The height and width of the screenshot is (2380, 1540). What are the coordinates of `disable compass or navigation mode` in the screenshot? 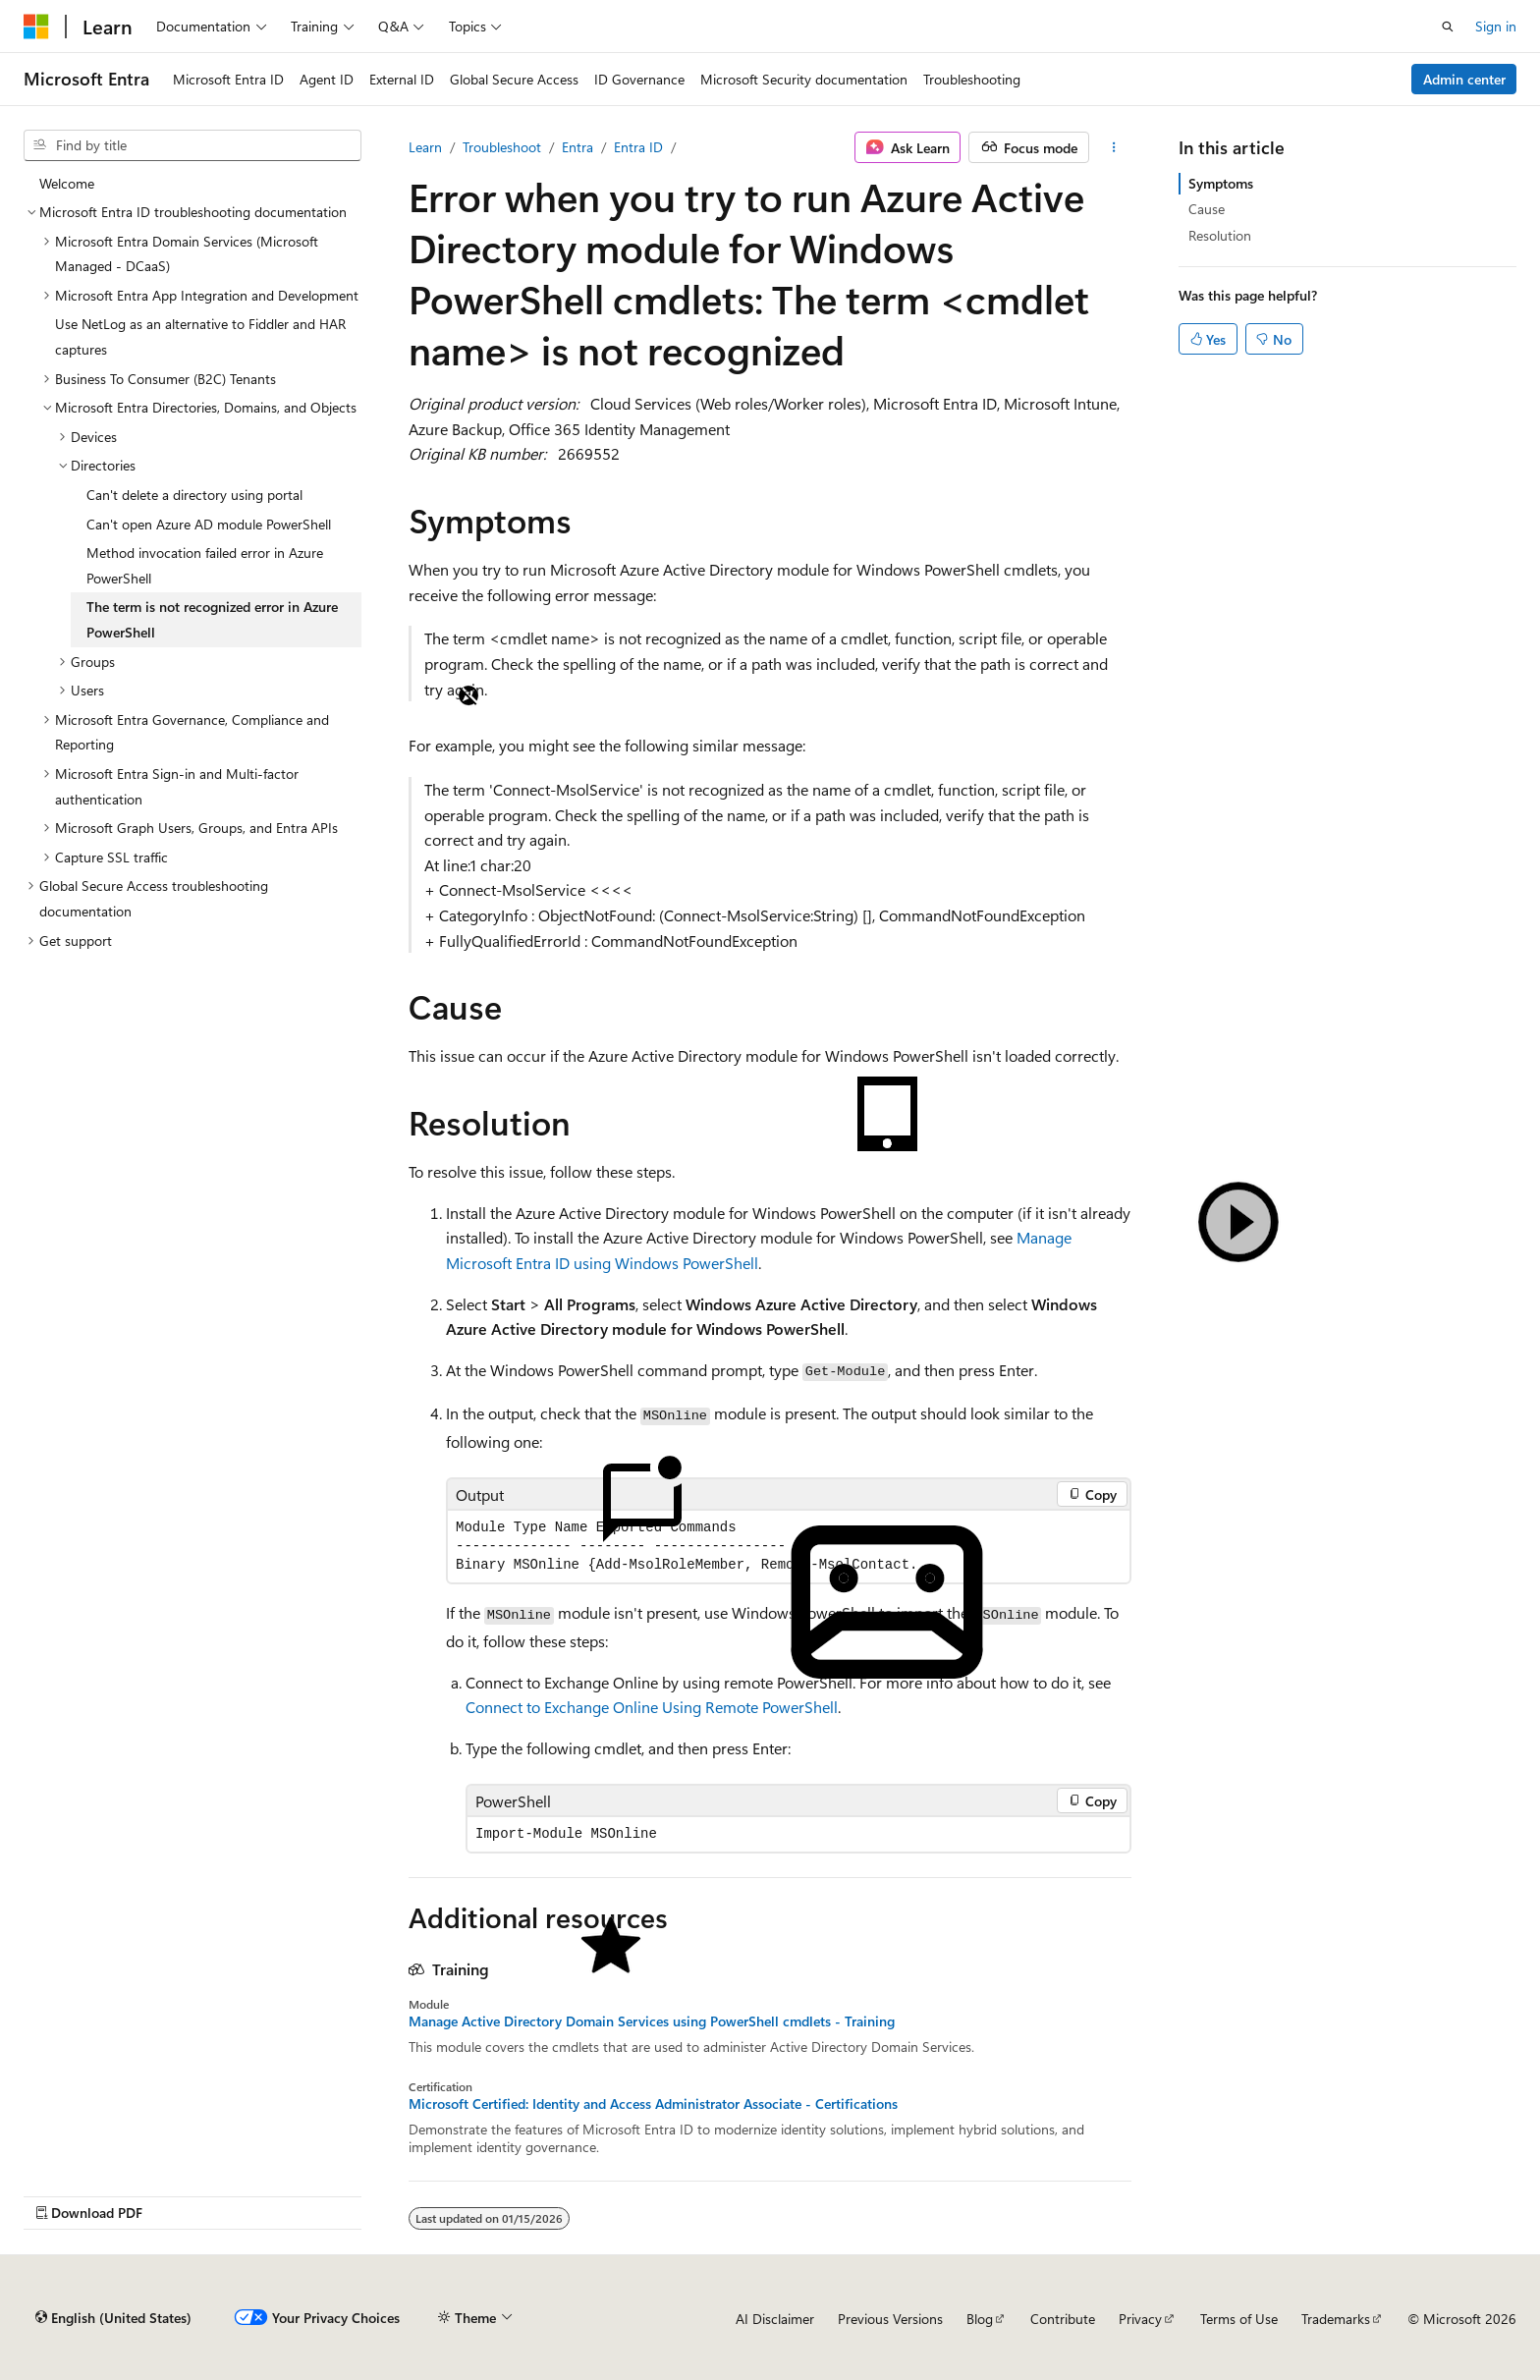 It's located at (468, 695).